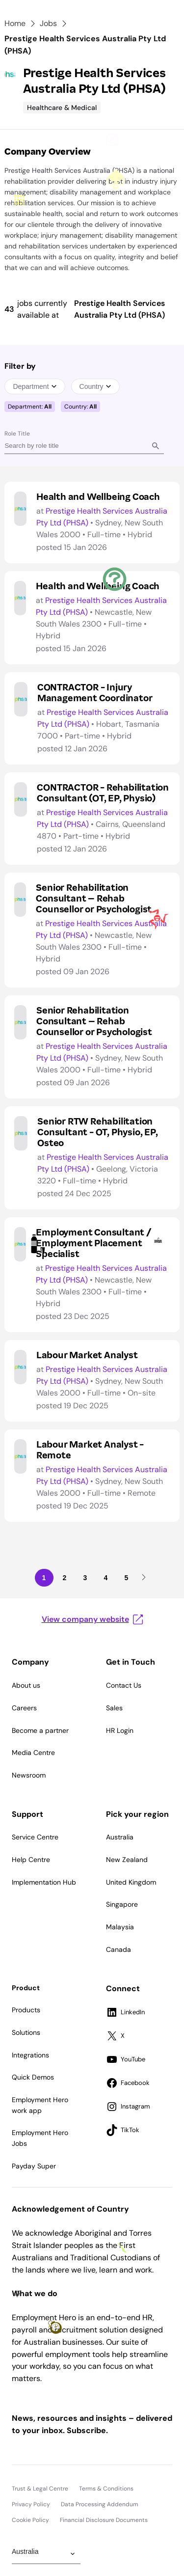 Image resolution: width=184 pixels, height=2576 pixels. I want to click on indicates a timed event or countdown, so click(55, 2327).